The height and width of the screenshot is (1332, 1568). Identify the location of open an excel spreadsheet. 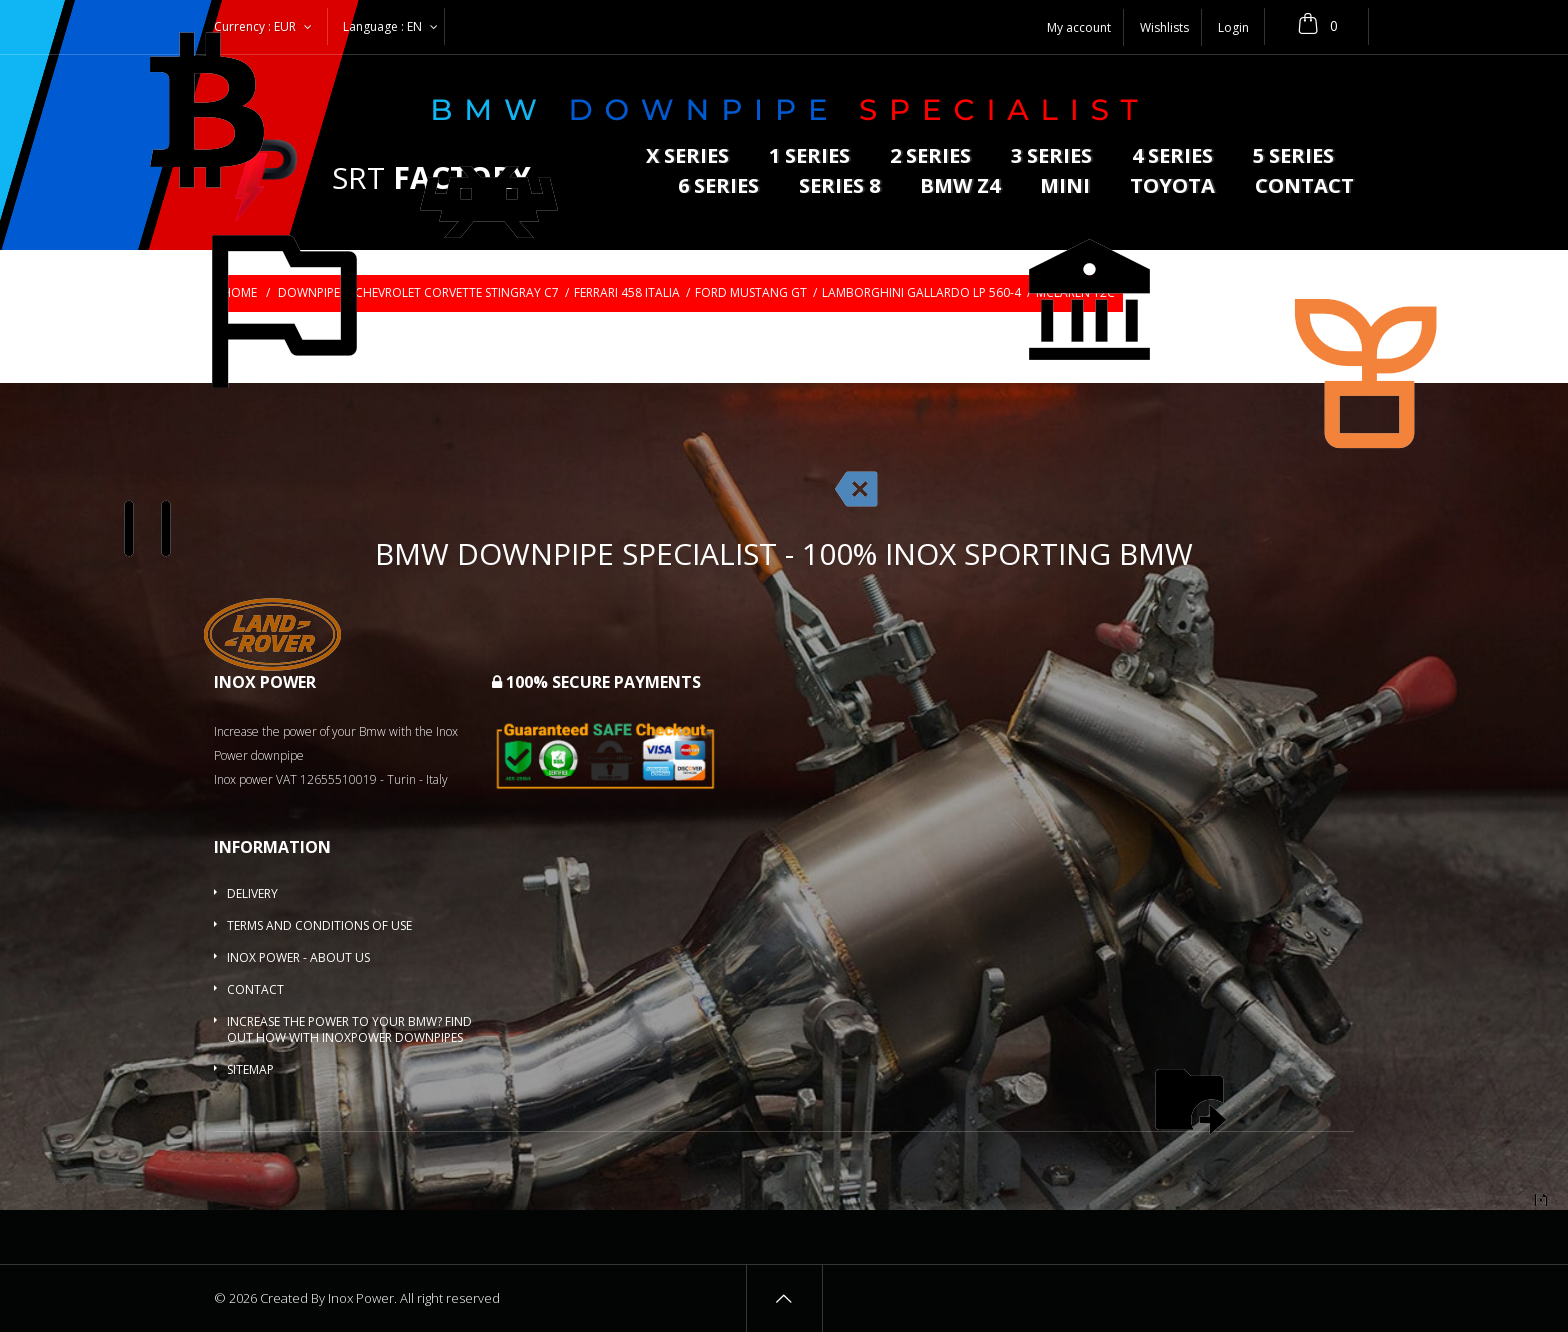
(1541, 1200).